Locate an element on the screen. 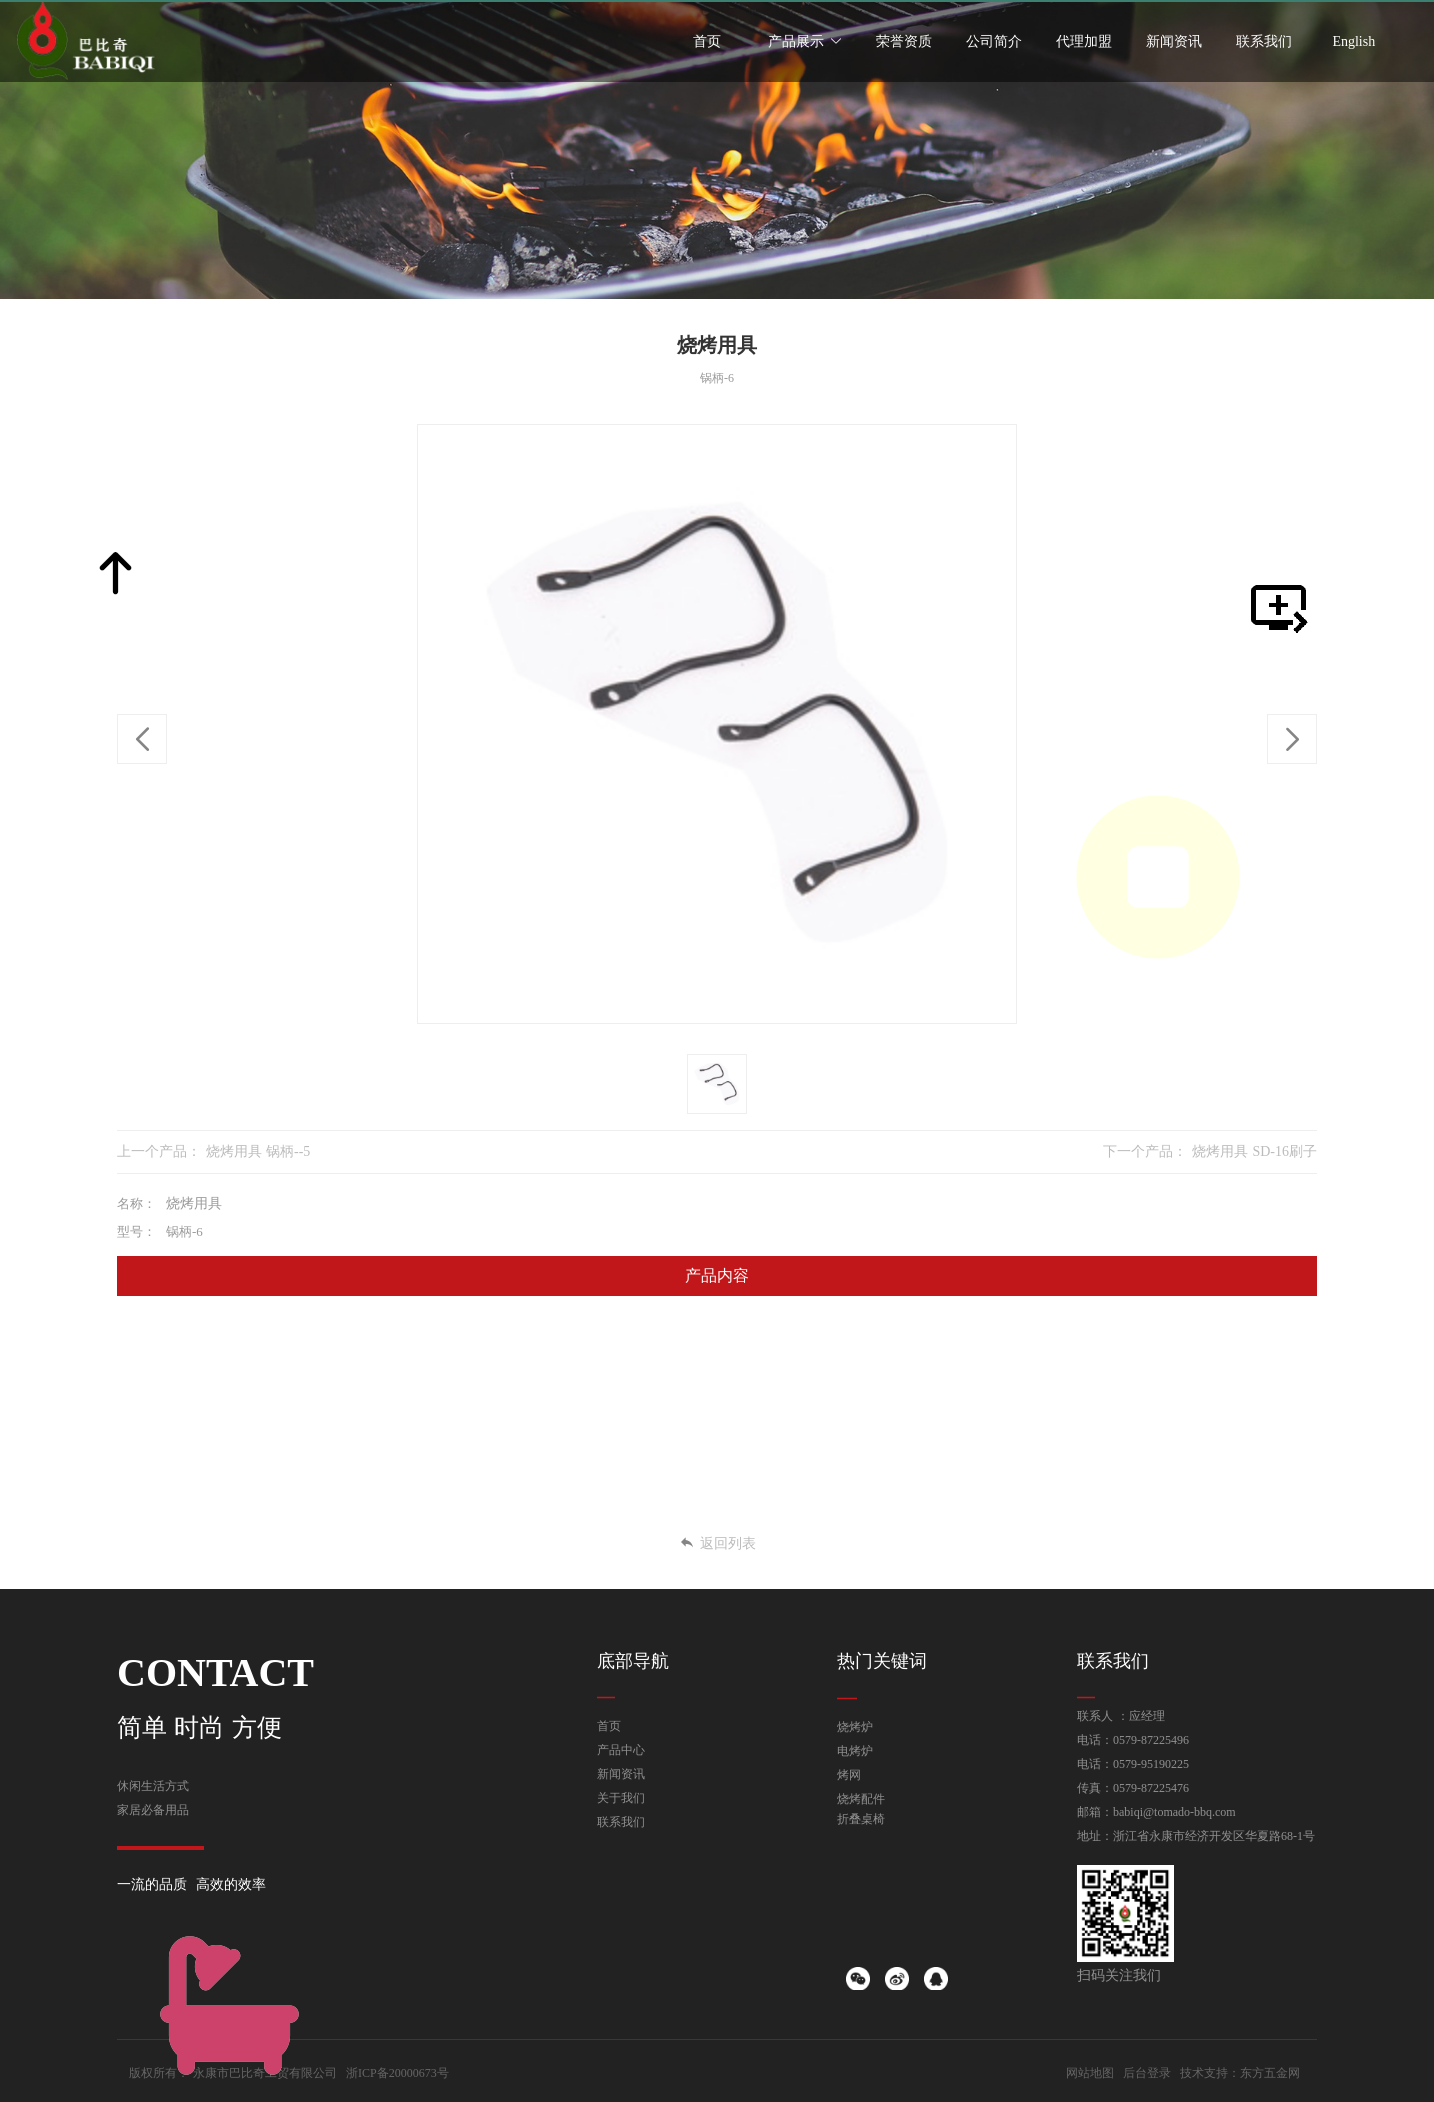  scroll to top of page is located at coordinates (115, 572).